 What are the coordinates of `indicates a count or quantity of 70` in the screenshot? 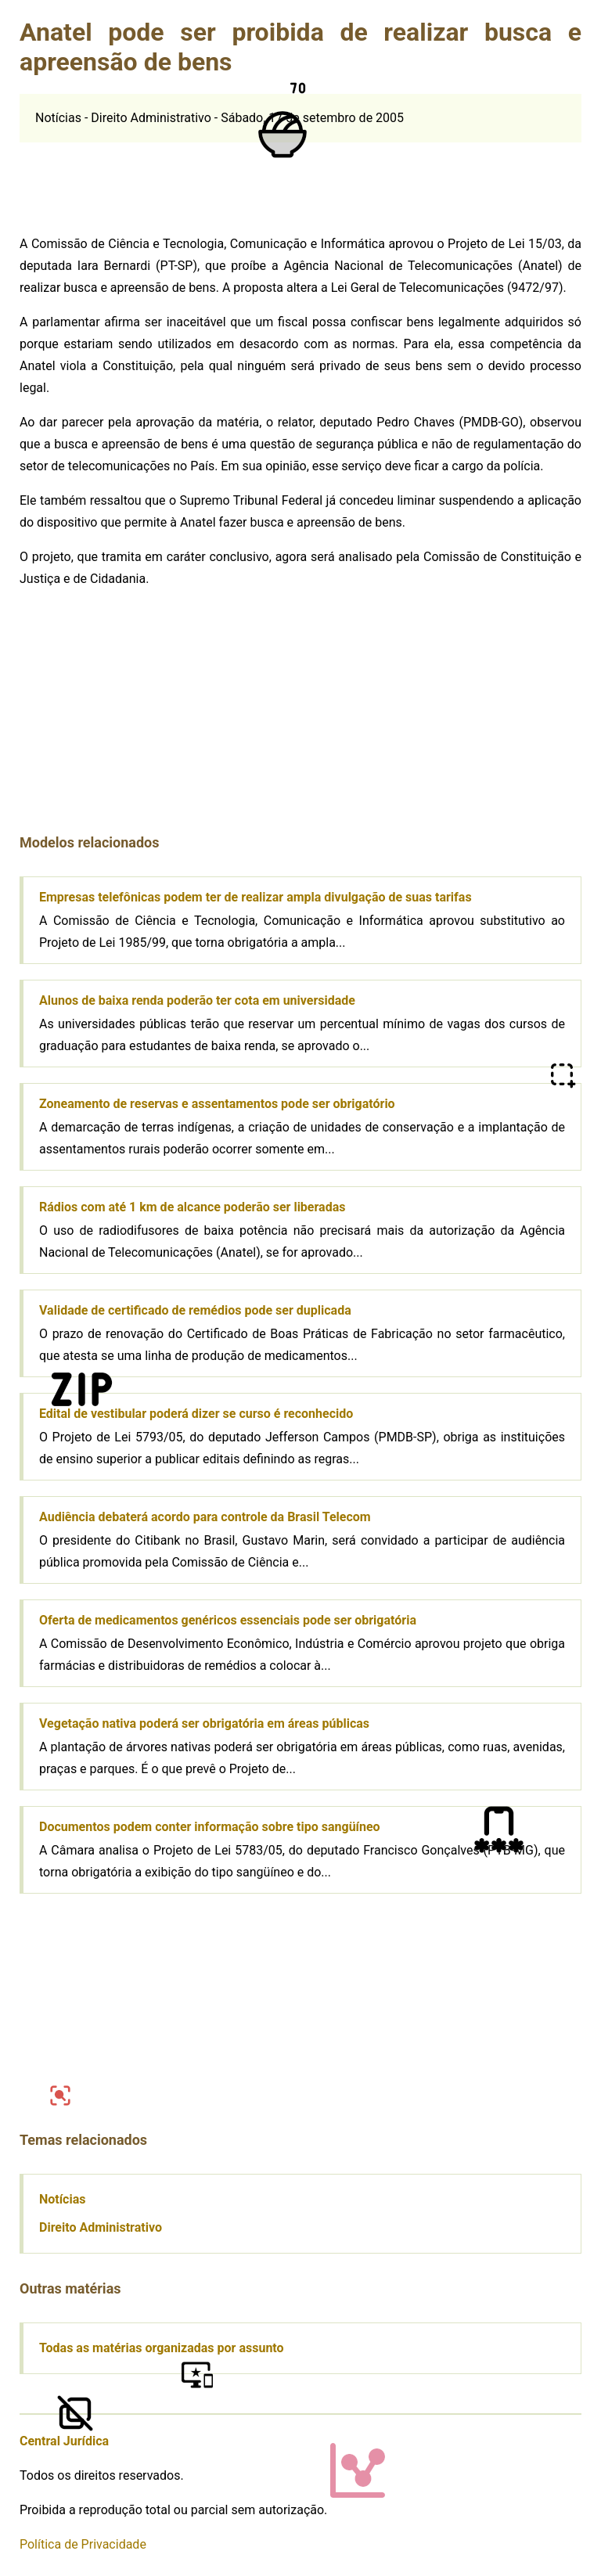 It's located at (297, 88).